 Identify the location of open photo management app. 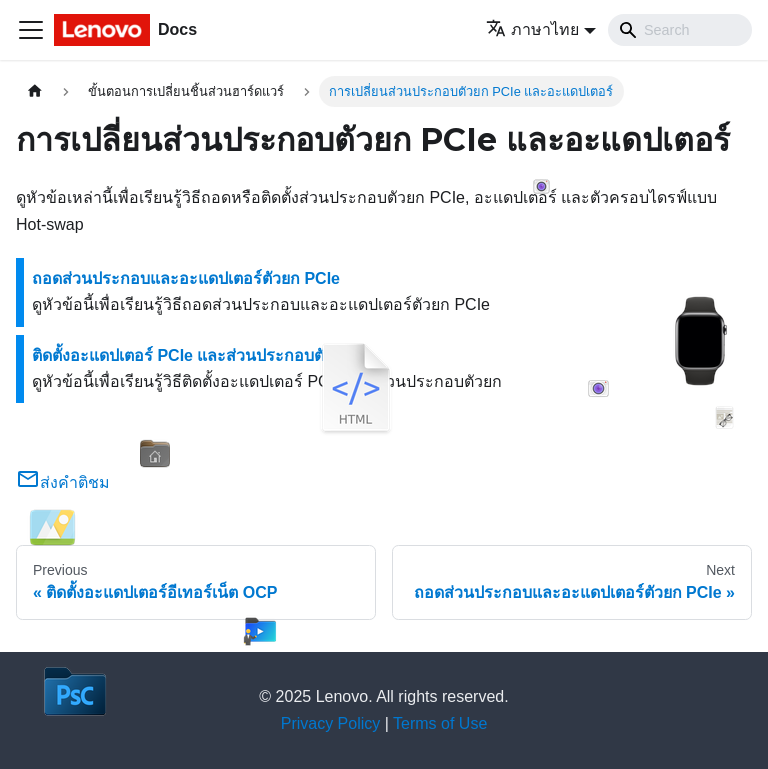
(52, 527).